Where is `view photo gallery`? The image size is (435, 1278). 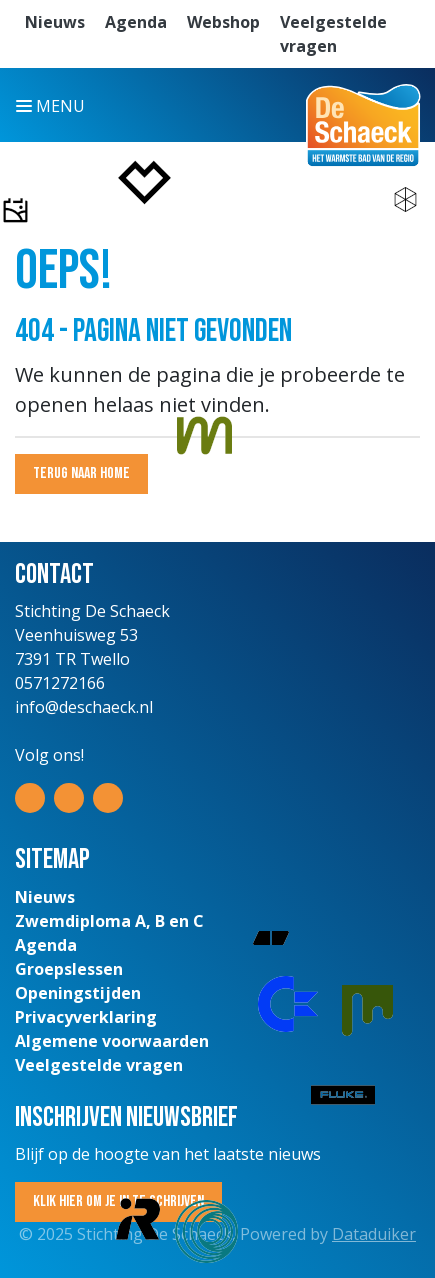
view photo gallery is located at coordinates (15, 211).